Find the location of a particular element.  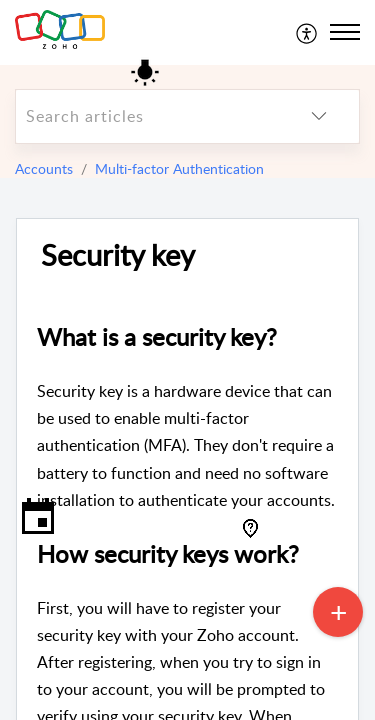

unknown or unverified location is located at coordinates (250, 528).